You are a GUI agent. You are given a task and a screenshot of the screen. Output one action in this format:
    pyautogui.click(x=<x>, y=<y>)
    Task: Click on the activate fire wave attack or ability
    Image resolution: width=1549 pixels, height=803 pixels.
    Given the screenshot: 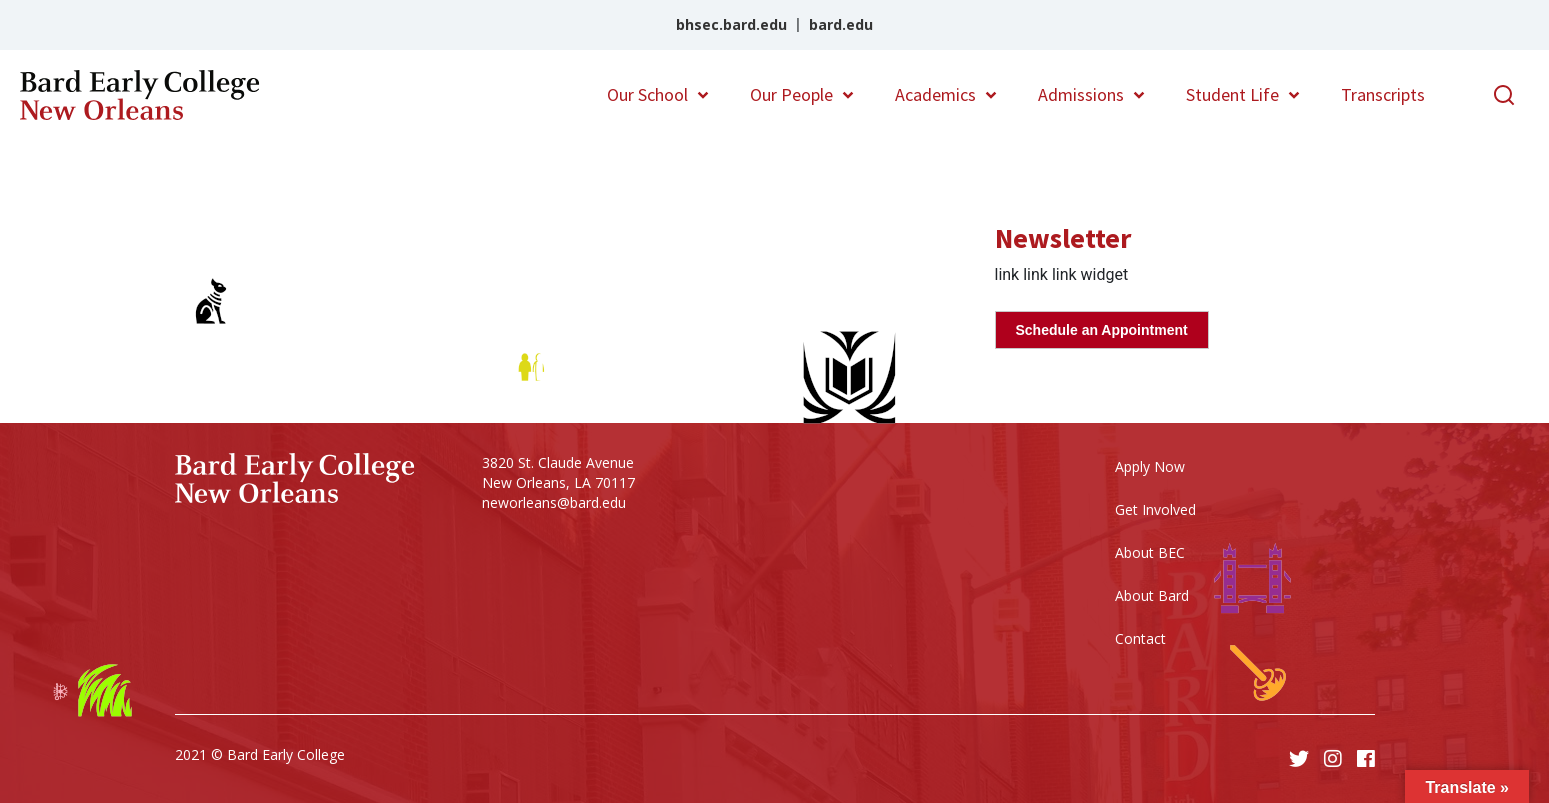 What is the action you would take?
    pyautogui.click(x=104, y=689)
    